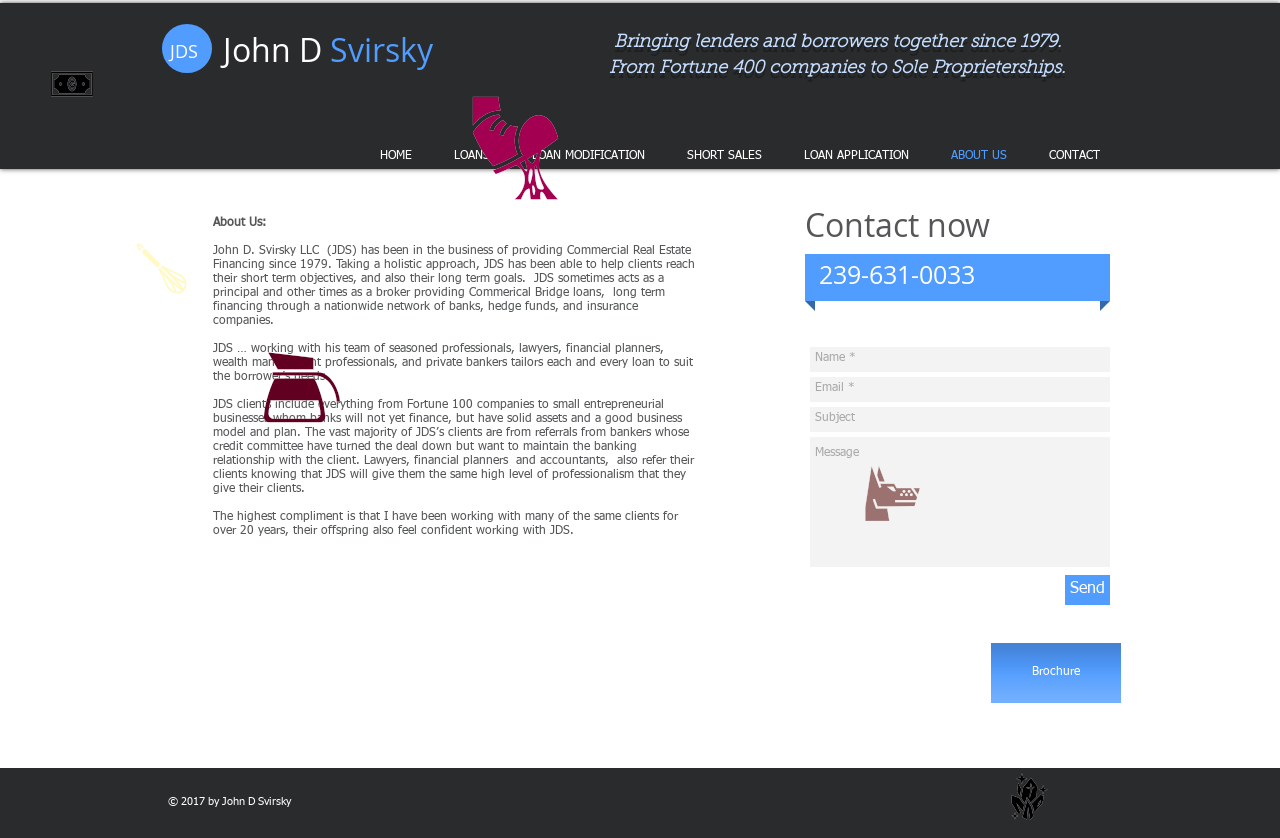  I want to click on indicates a sticky or slowed movement status effect, so click(524, 148).